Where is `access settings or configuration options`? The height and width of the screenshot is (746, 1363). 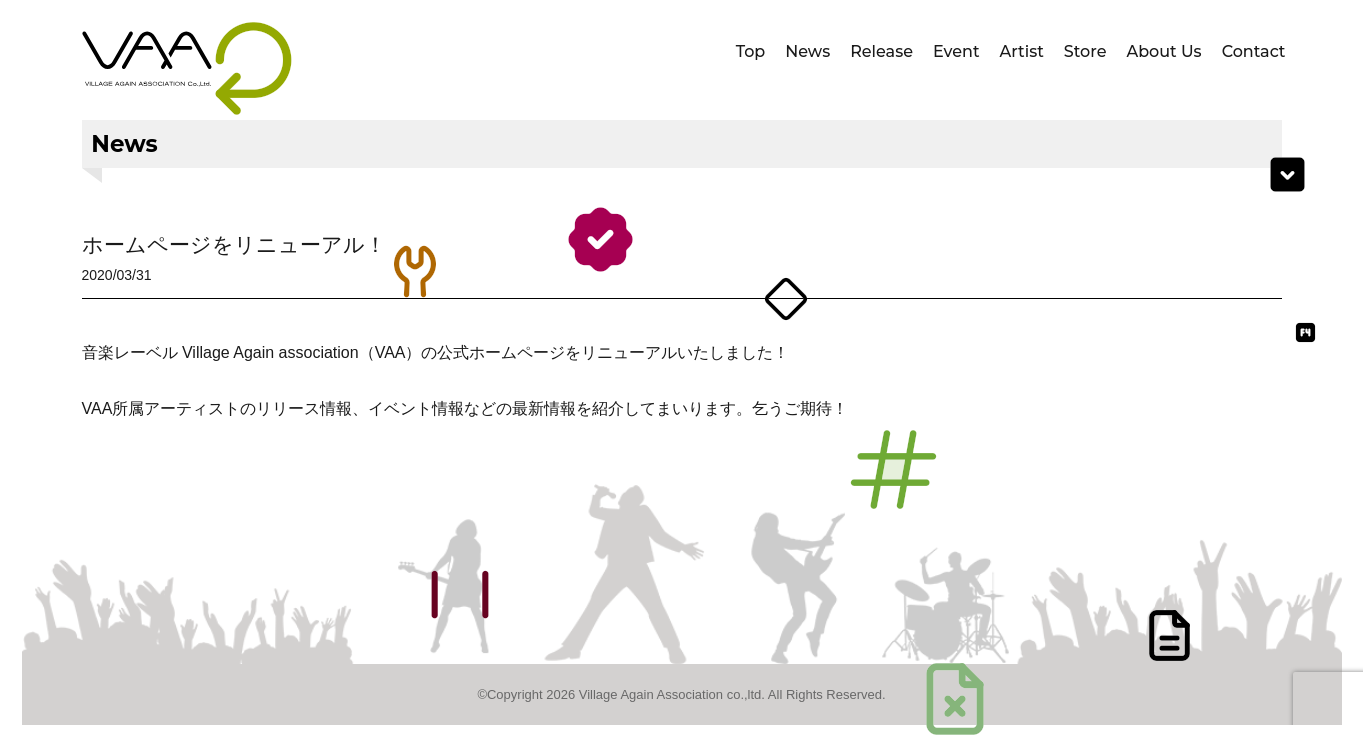
access settings or configuration options is located at coordinates (415, 271).